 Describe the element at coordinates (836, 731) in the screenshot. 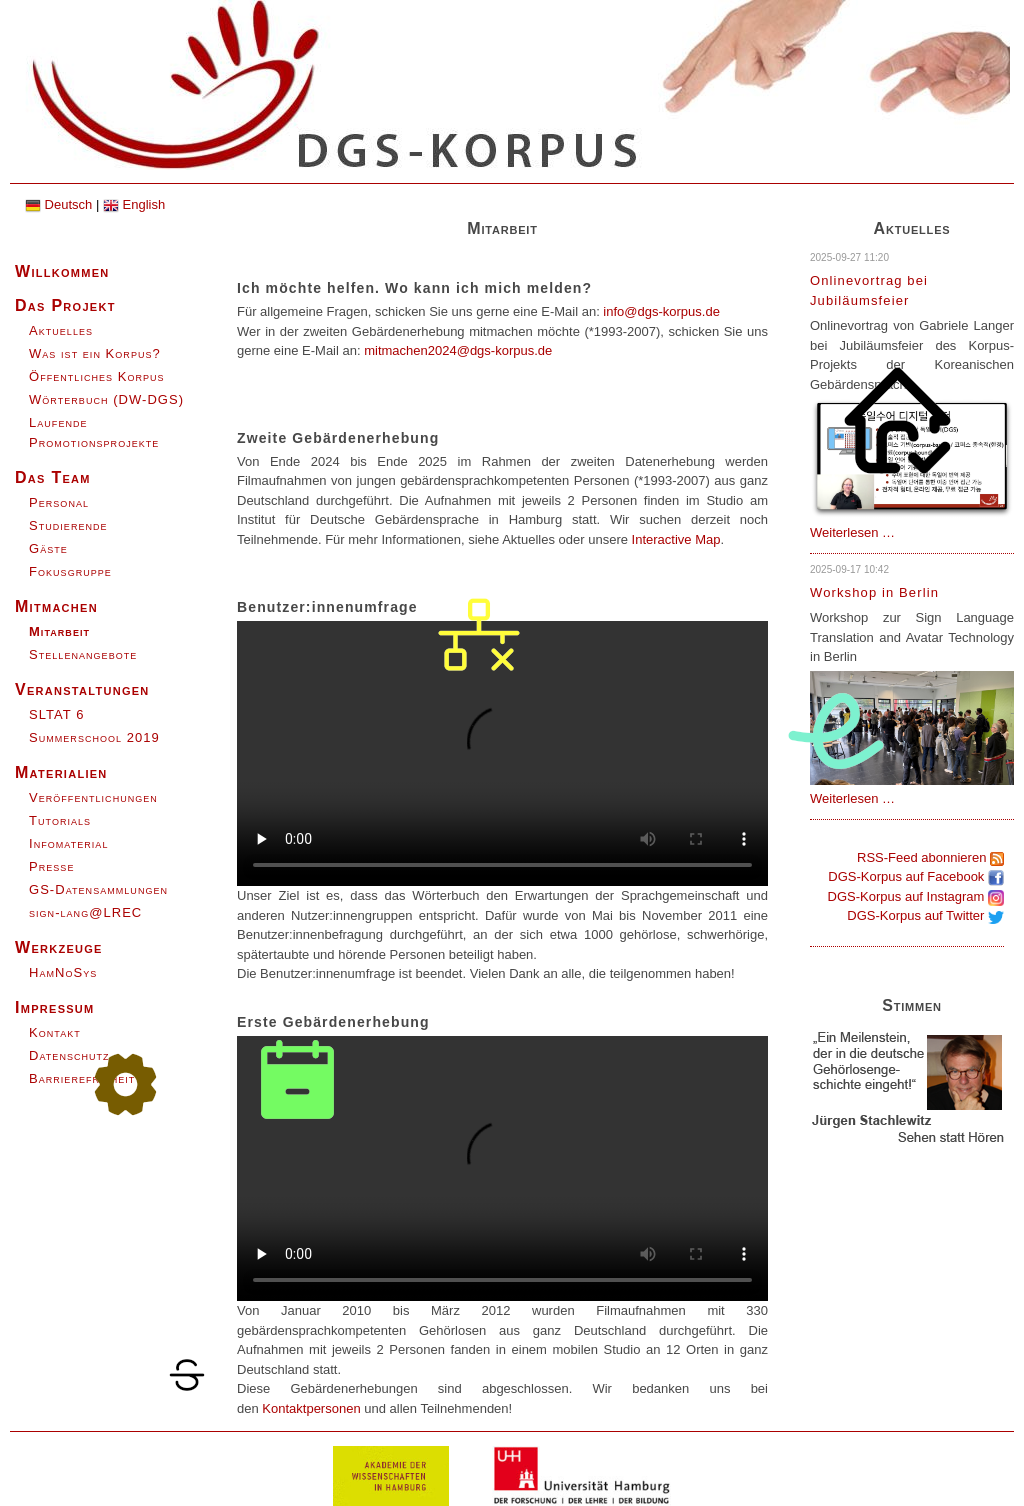

I see `ember.js framework logo` at that location.